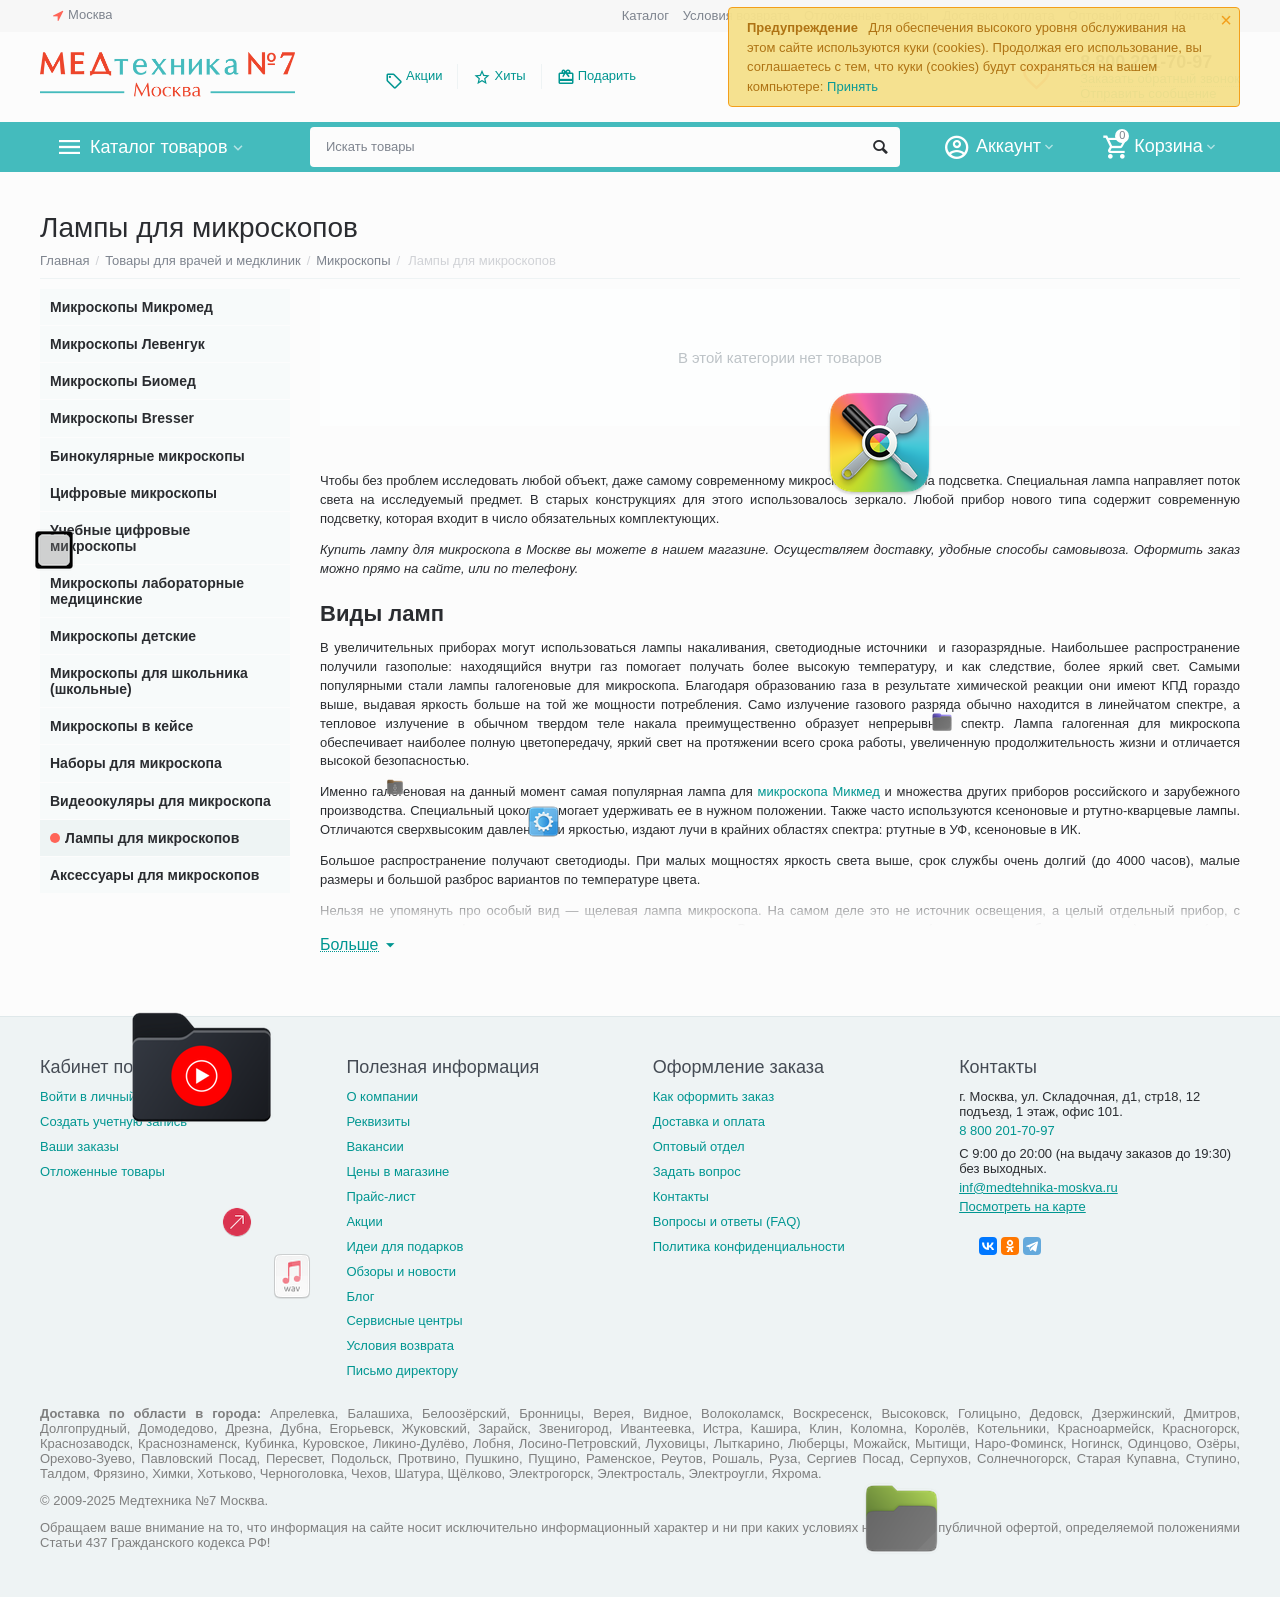 The image size is (1280, 1597). I want to click on an ADPCM audio file format indicator, so click(292, 1276).